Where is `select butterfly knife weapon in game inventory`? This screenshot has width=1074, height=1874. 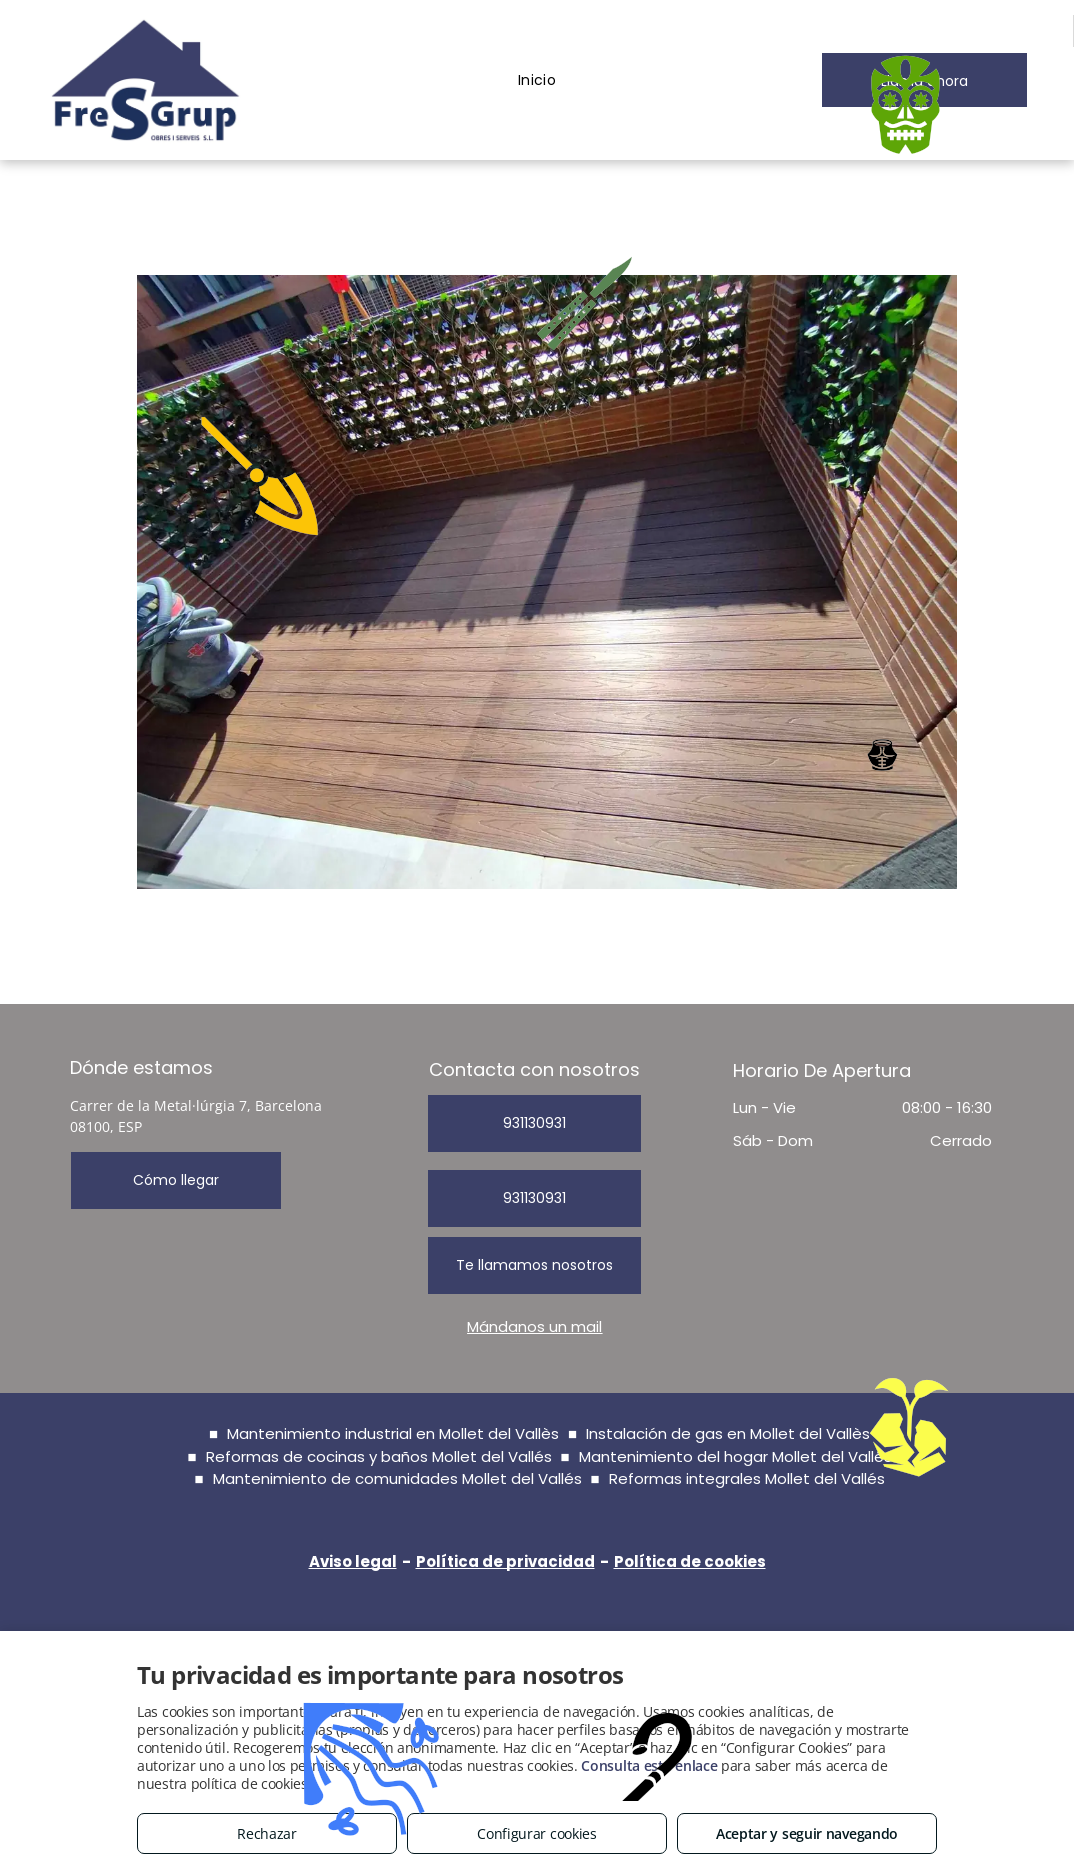
select butterfly knife weapon in game inventory is located at coordinates (584, 303).